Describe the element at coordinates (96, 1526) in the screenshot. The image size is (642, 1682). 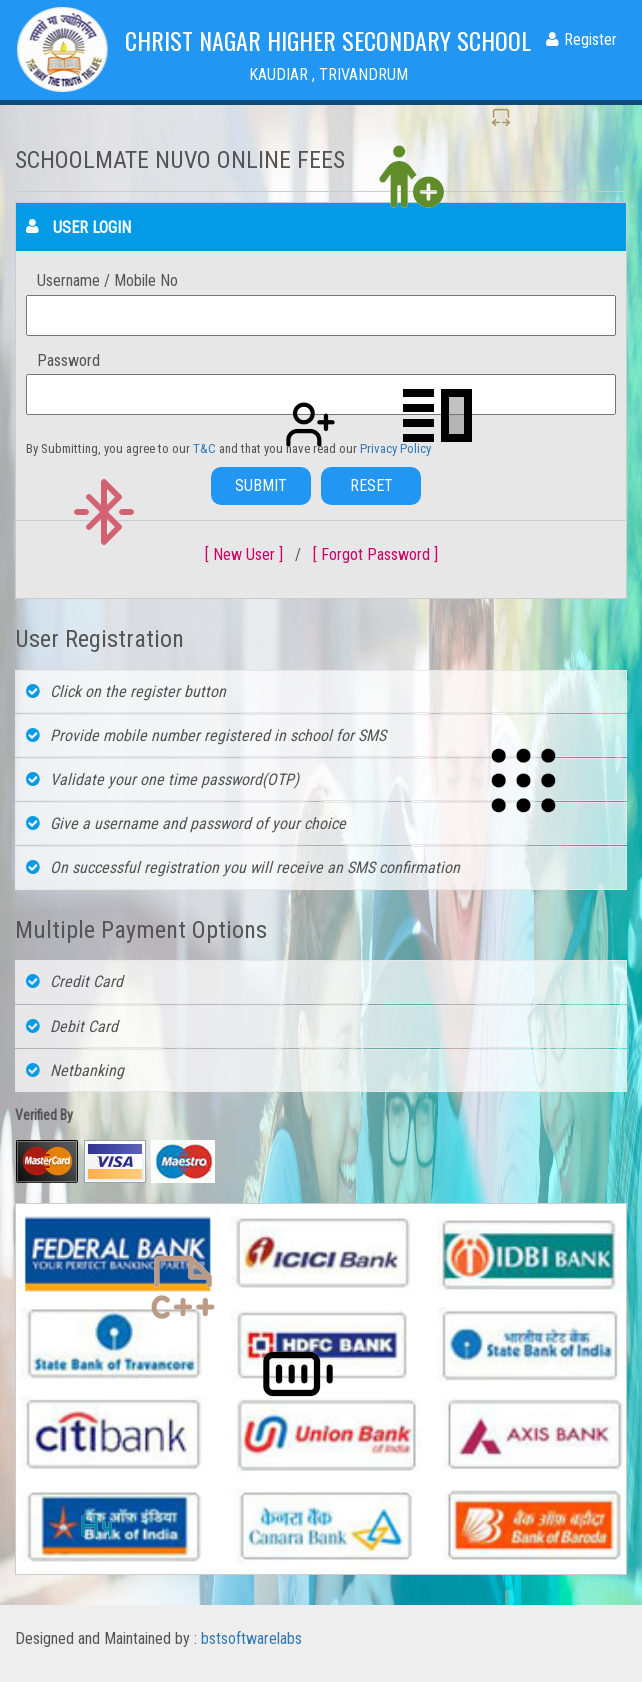
I see `format text as heading level 4` at that location.